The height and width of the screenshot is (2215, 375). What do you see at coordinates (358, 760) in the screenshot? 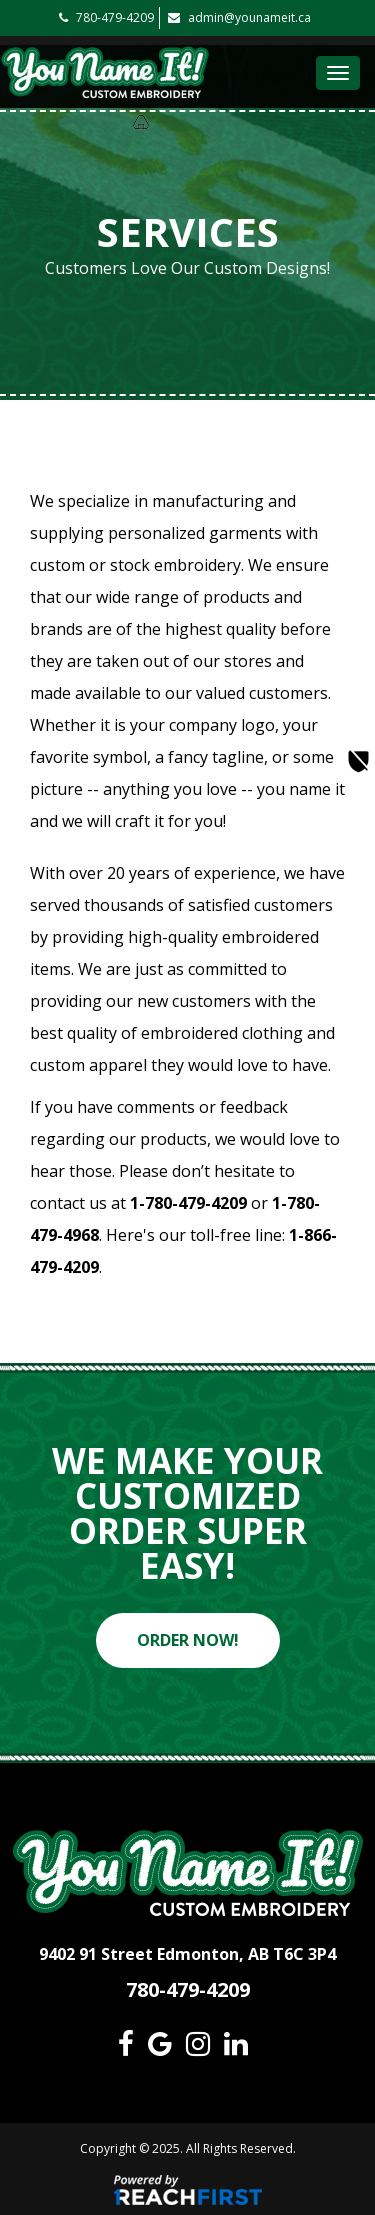
I see `security or protection is disabled` at bounding box center [358, 760].